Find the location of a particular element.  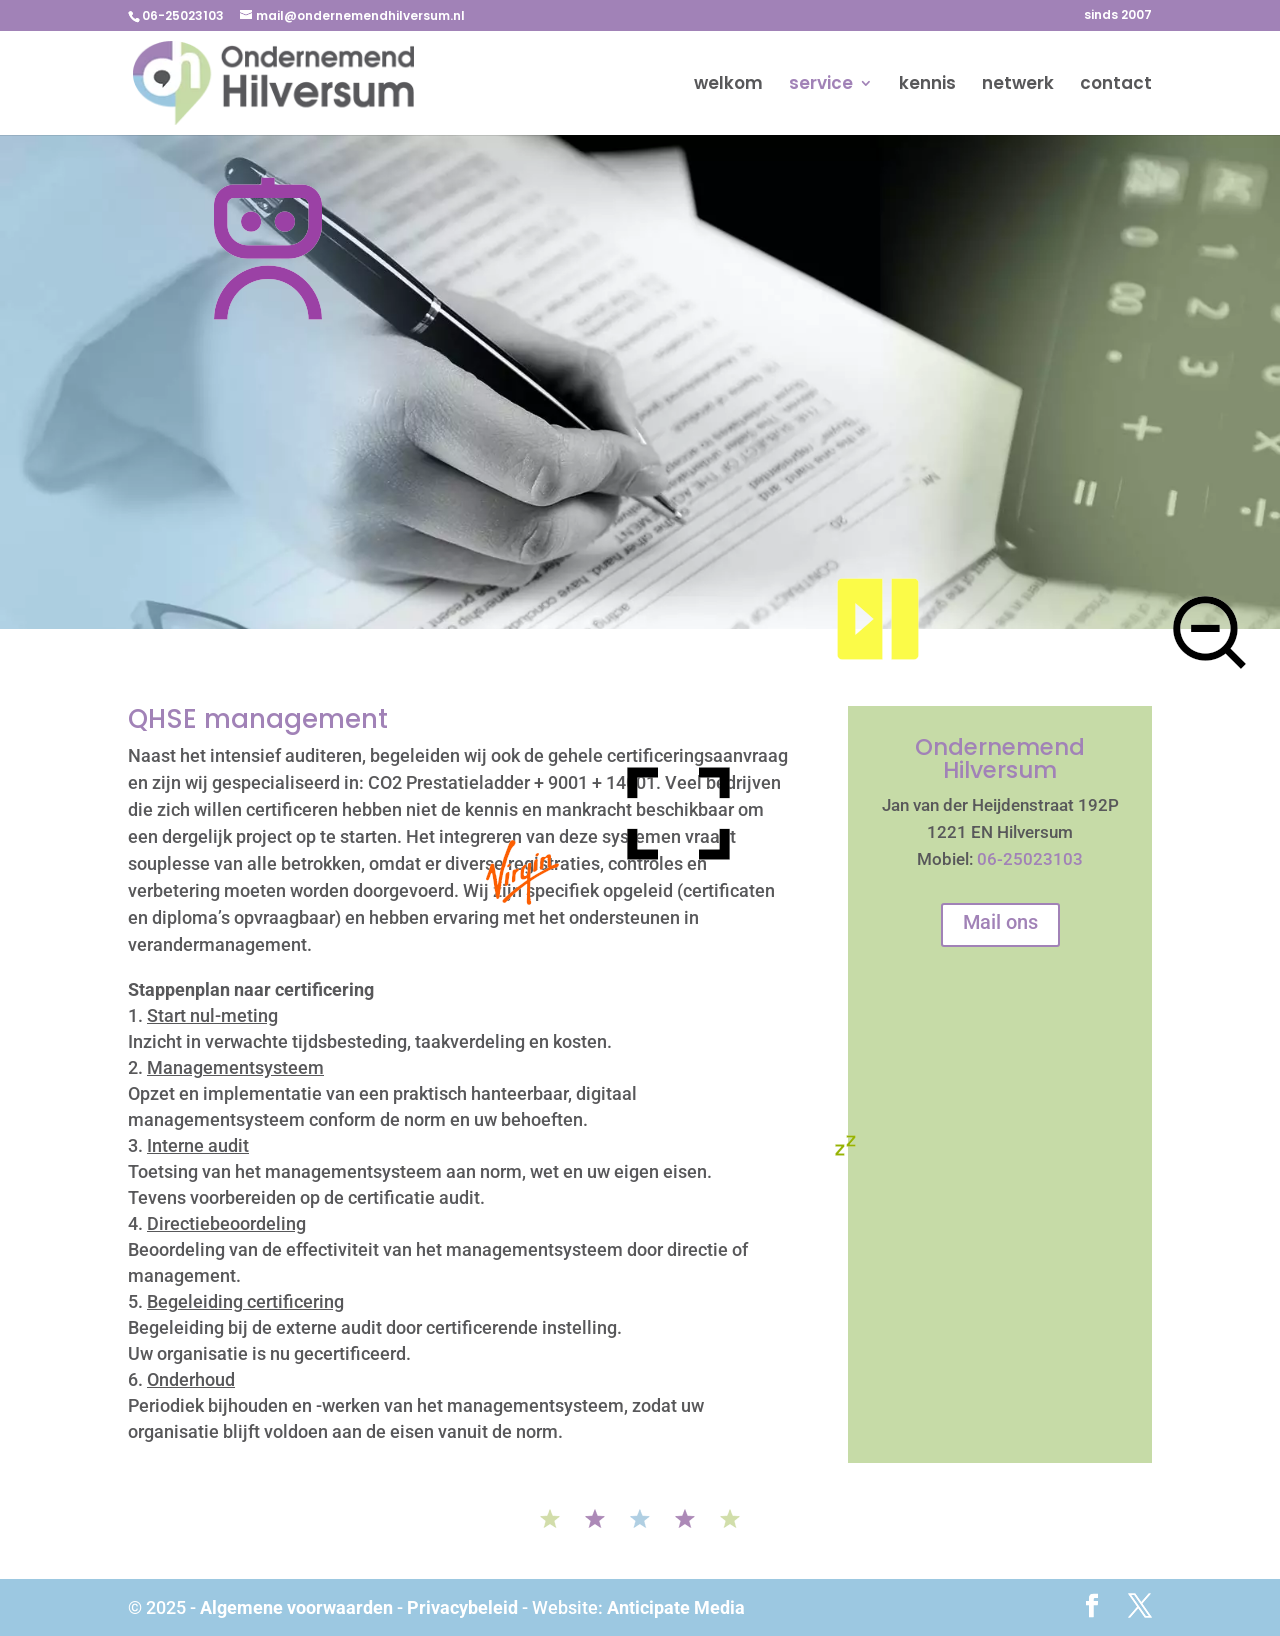

indicates sleep or rest mode is located at coordinates (845, 1145).